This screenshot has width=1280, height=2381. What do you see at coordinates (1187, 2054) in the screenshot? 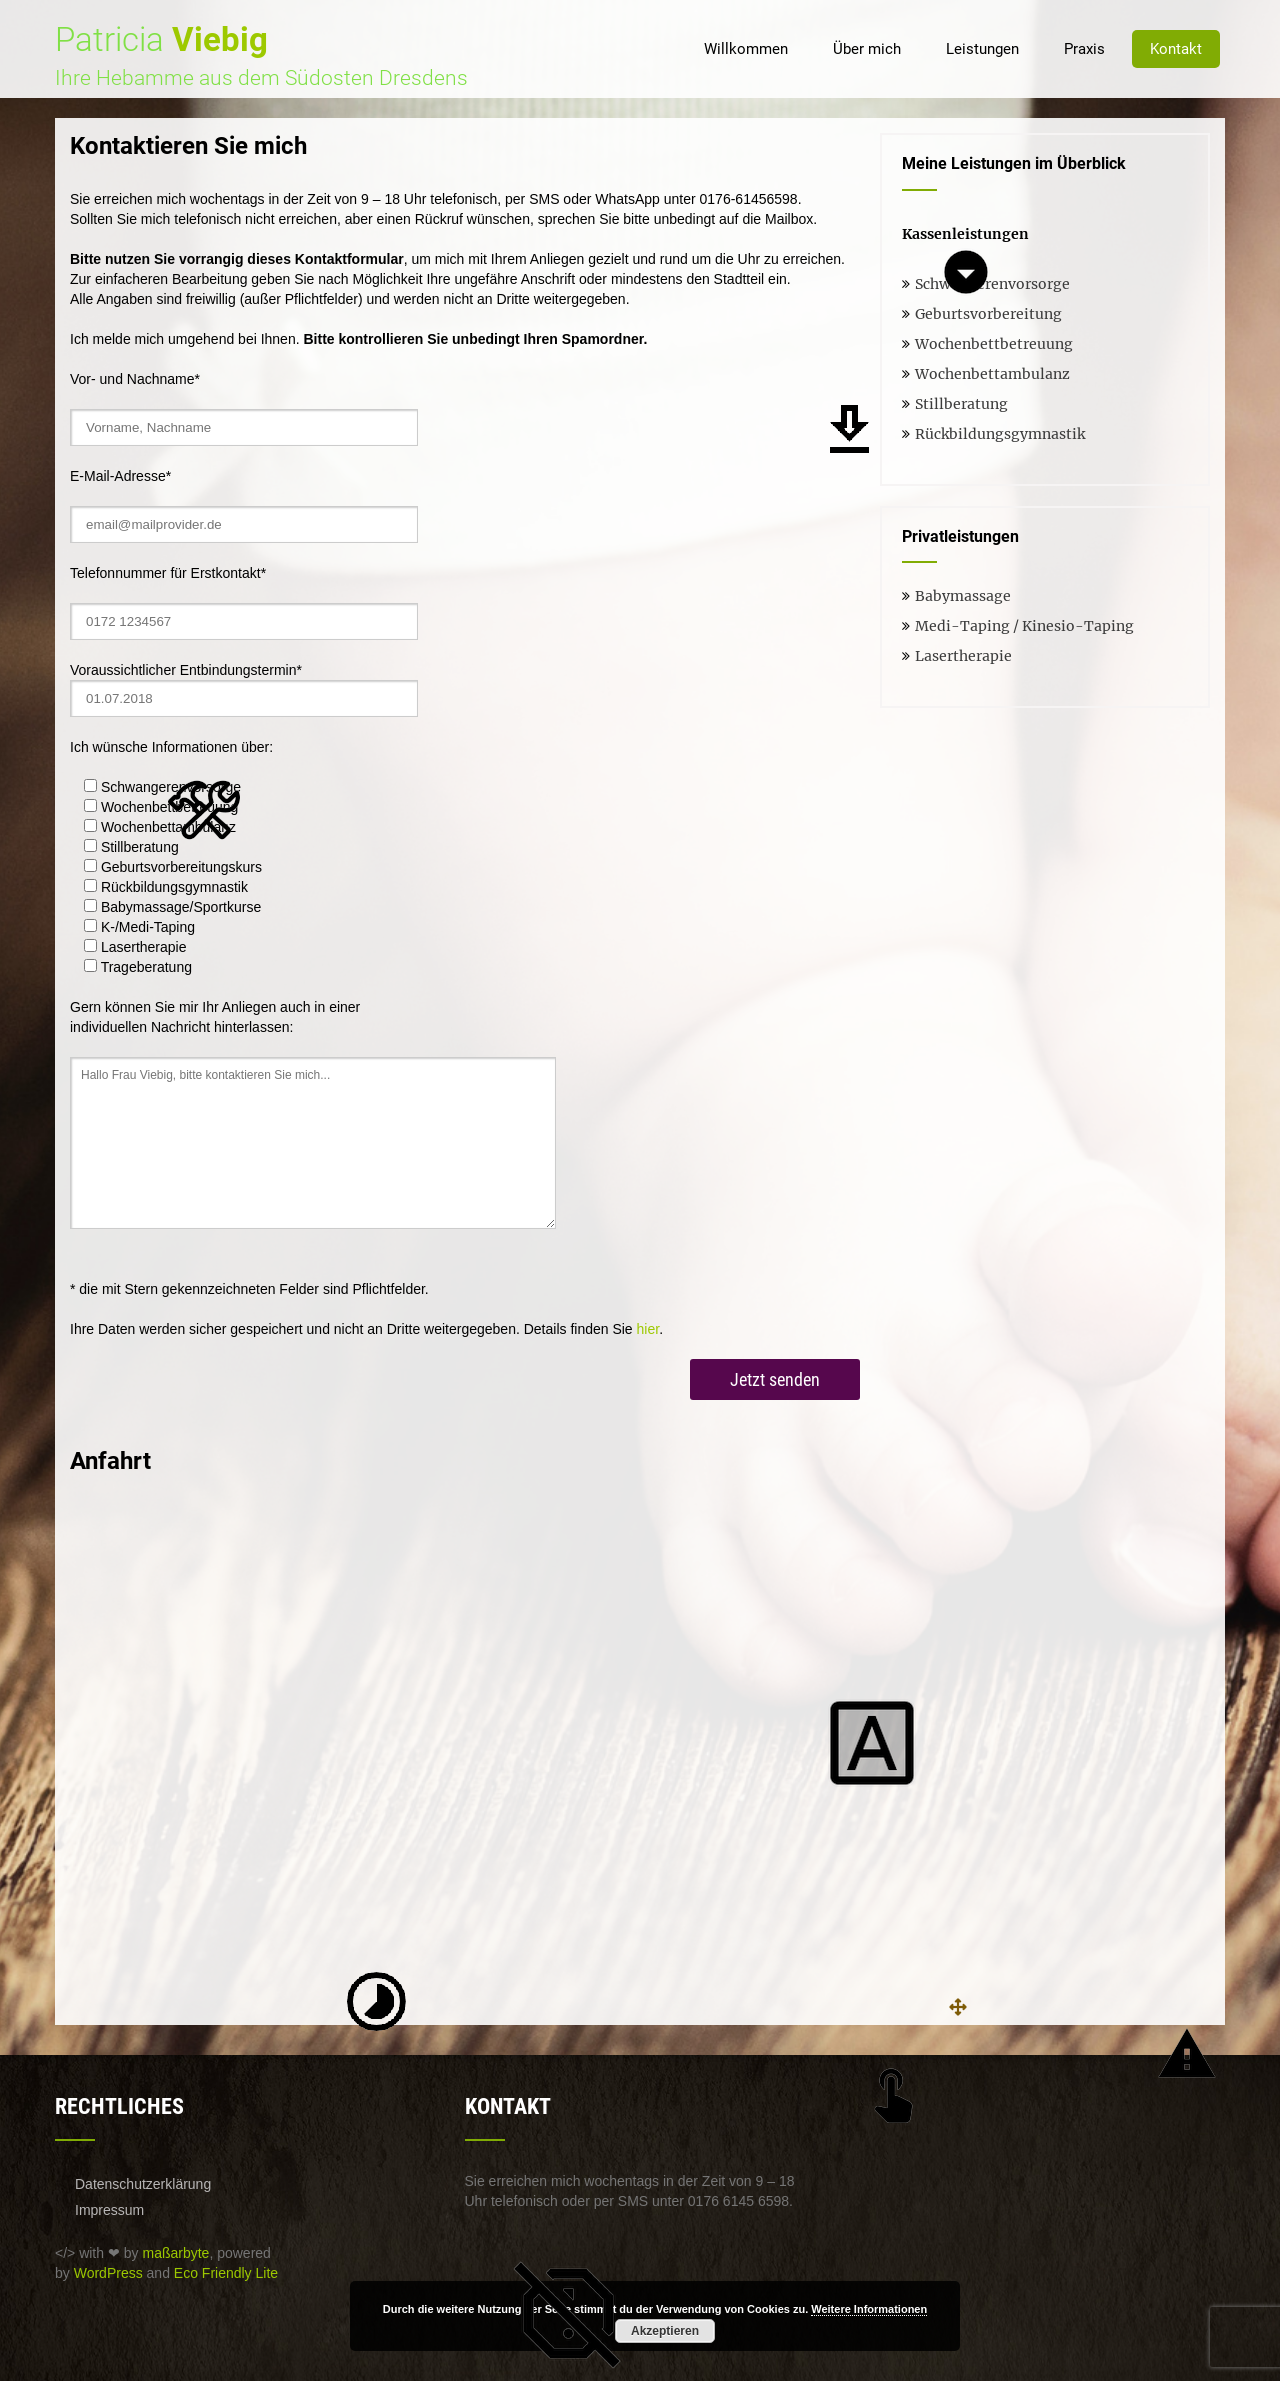
I see `indicates a warning or caution state` at bounding box center [1187, 2054].